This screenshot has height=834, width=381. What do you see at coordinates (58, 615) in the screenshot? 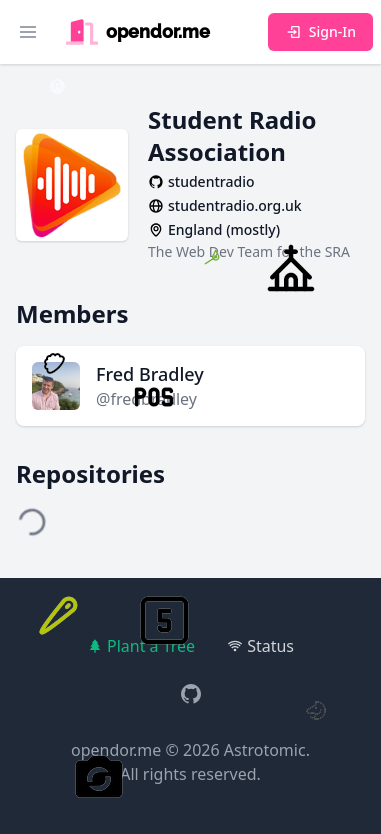
I see `access sewing or tailoring tools` at bounding box center [58, 615].